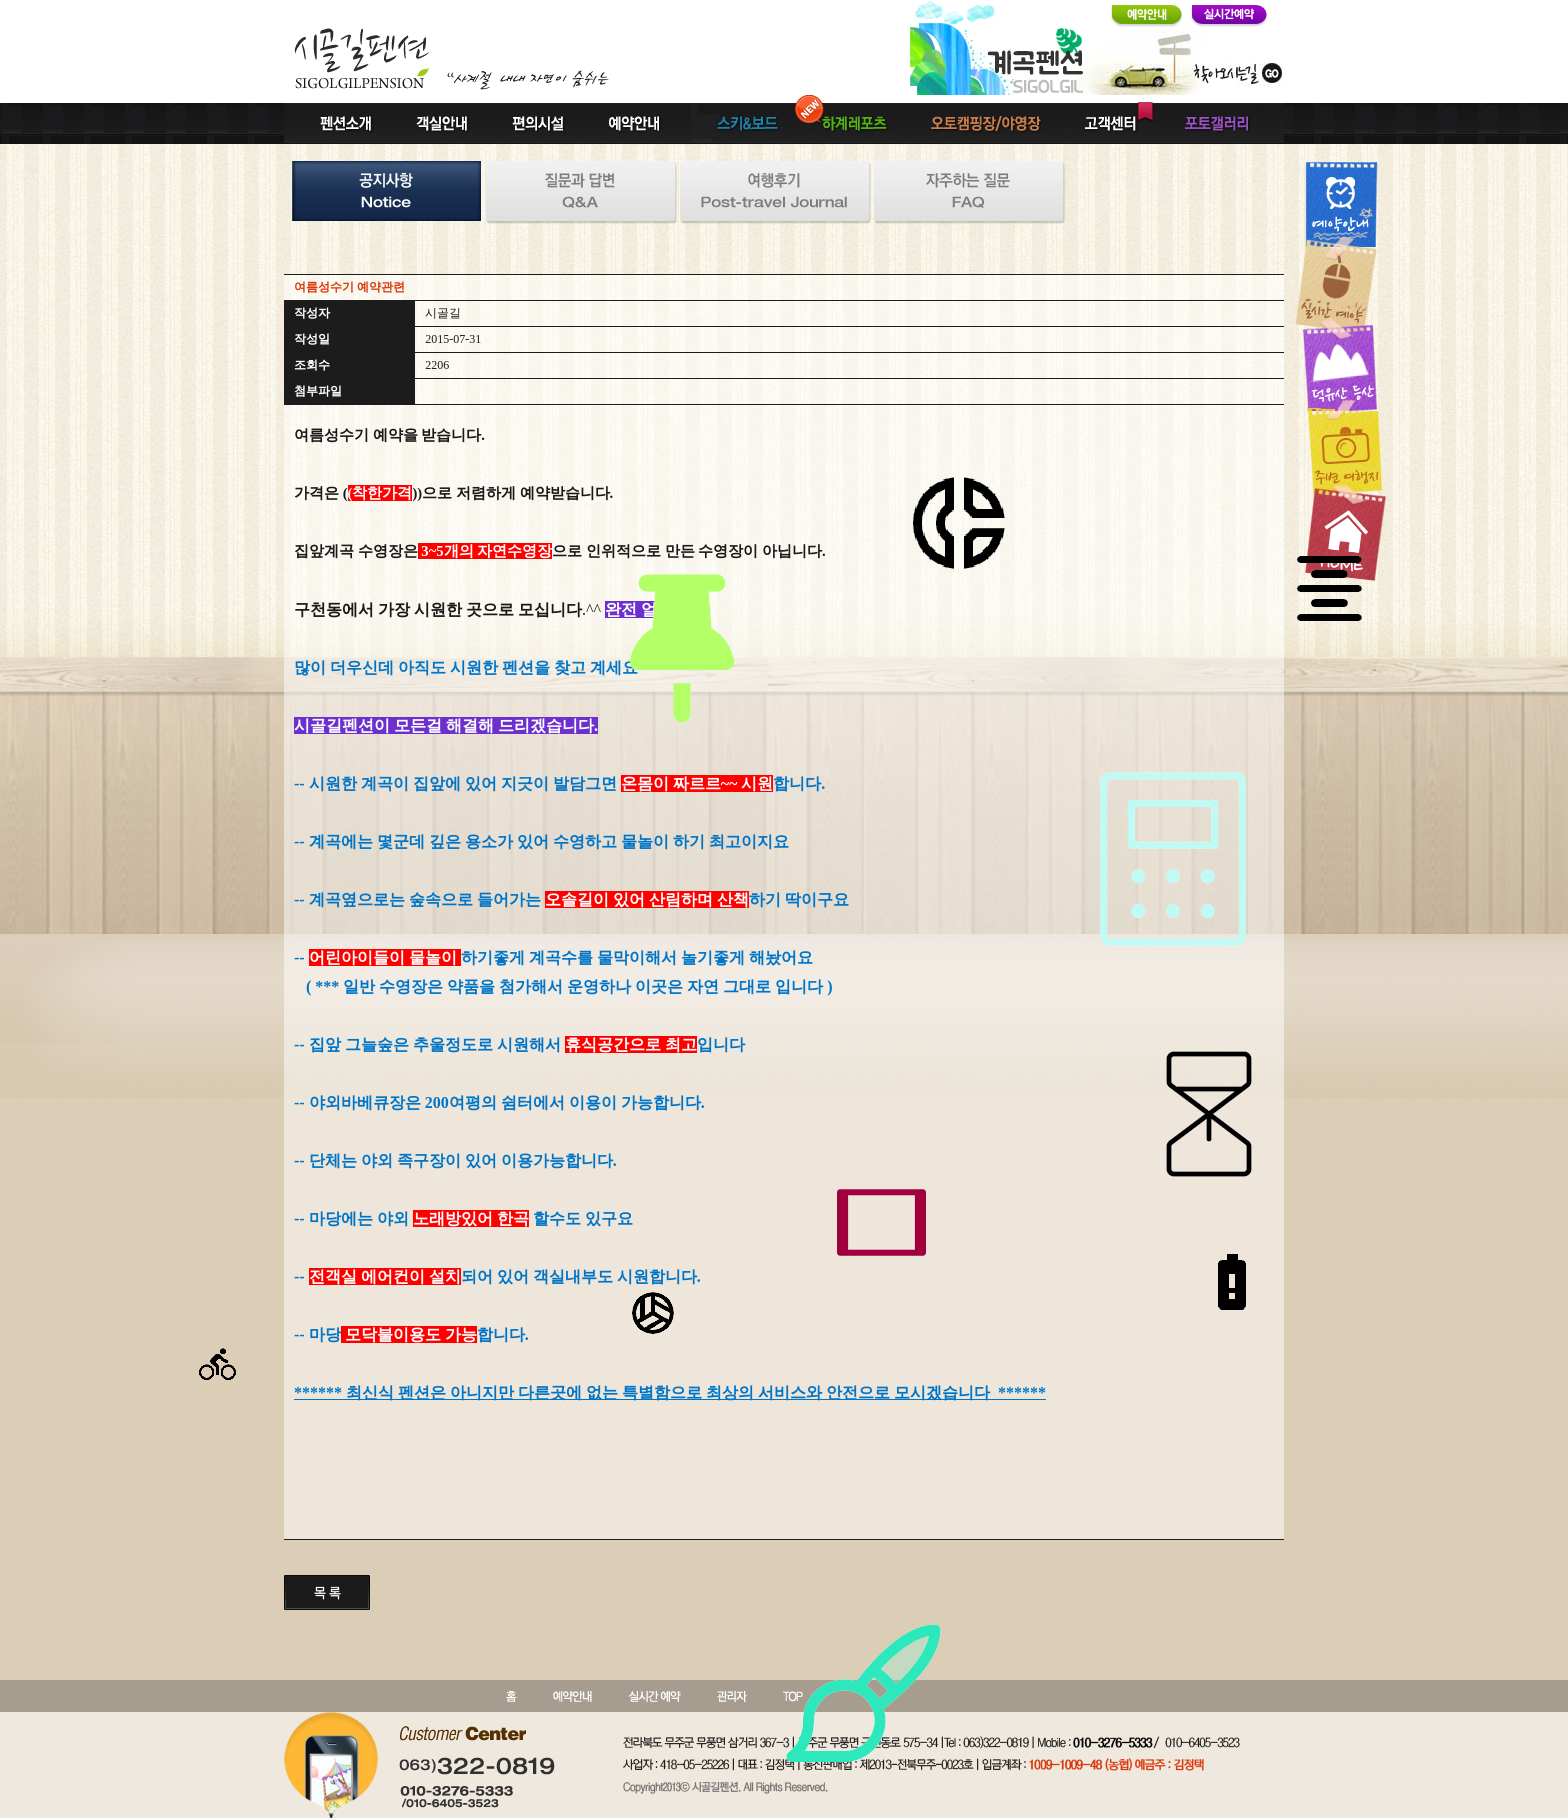 Image resolution: width=1568 pixels, height=1818 pixels. Describe the element at coordinates (1209, 1114) in the screenshot. I see `indicates a process is in progress` at that location.